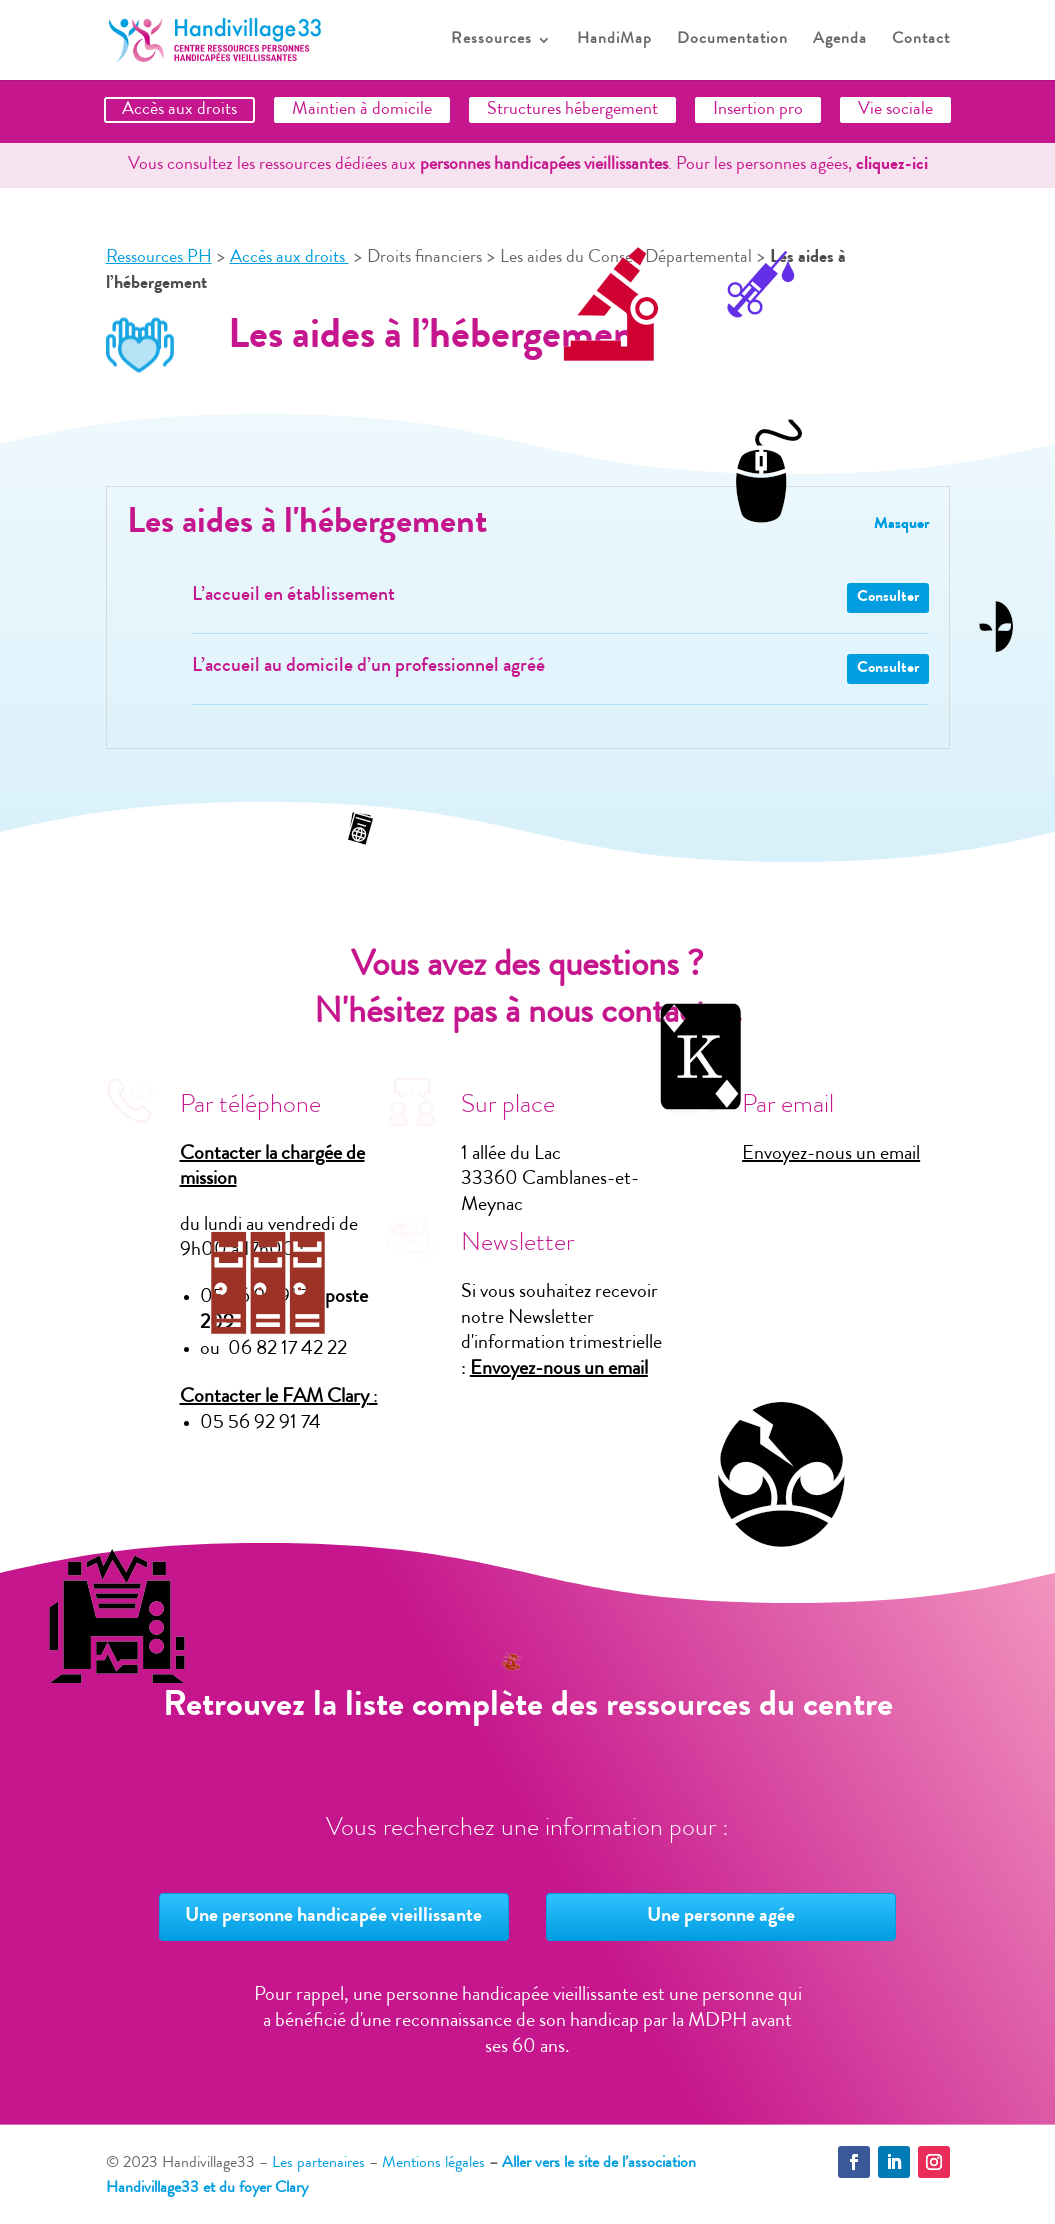  Describe the element at coordinates (700, 1056) in the screenshot. I see `king of diamonds playing card` at that location.